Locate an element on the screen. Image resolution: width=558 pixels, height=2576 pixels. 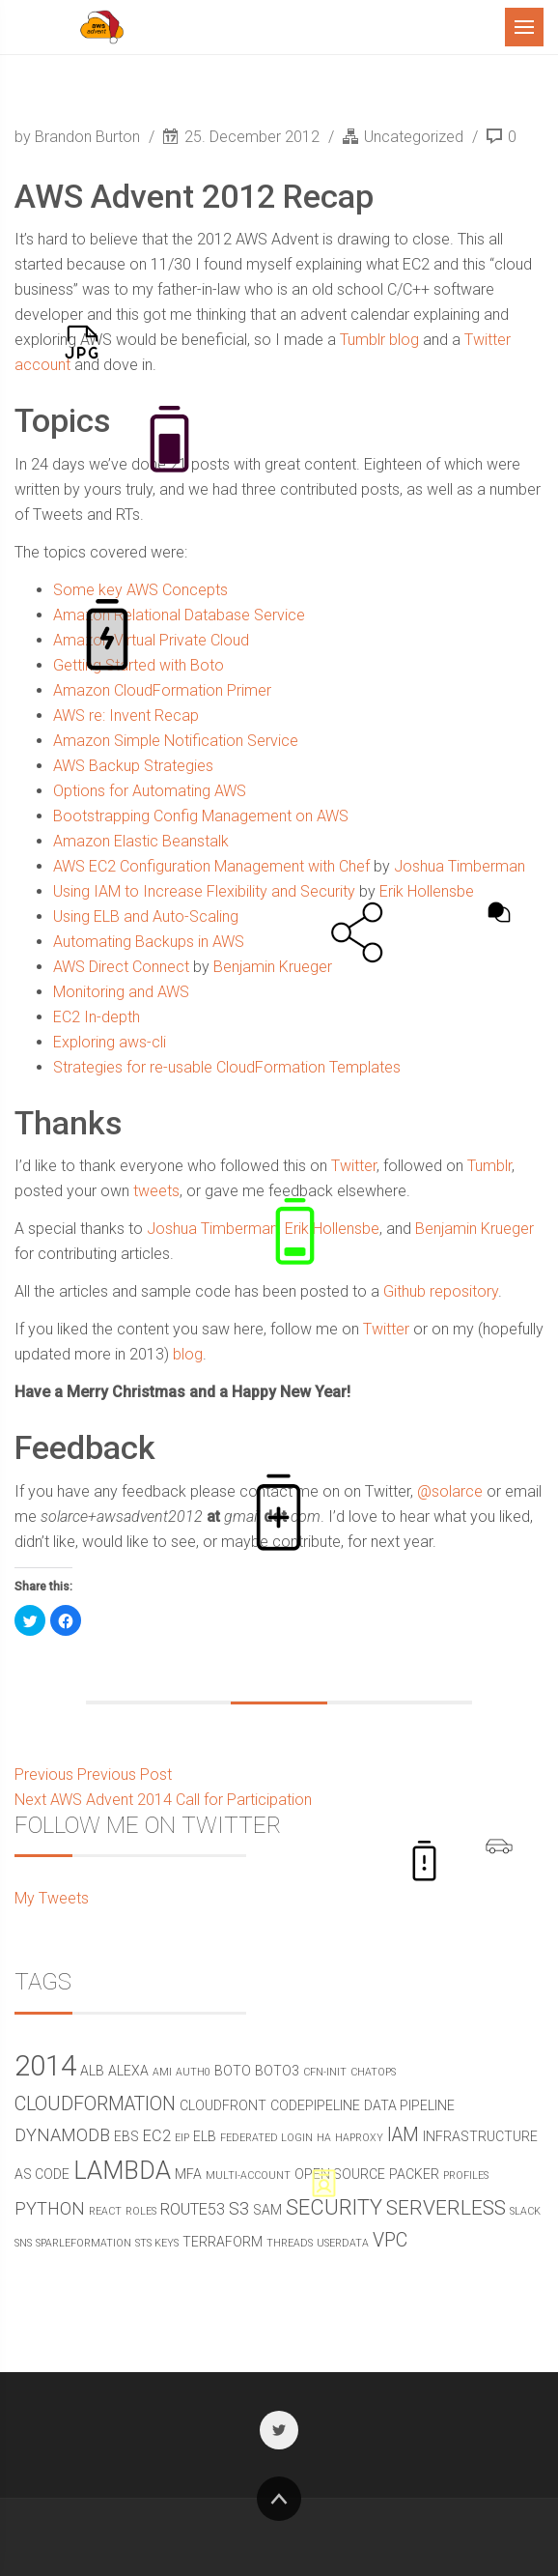
view your profile or identification details is located at coordinates (323, 2183).